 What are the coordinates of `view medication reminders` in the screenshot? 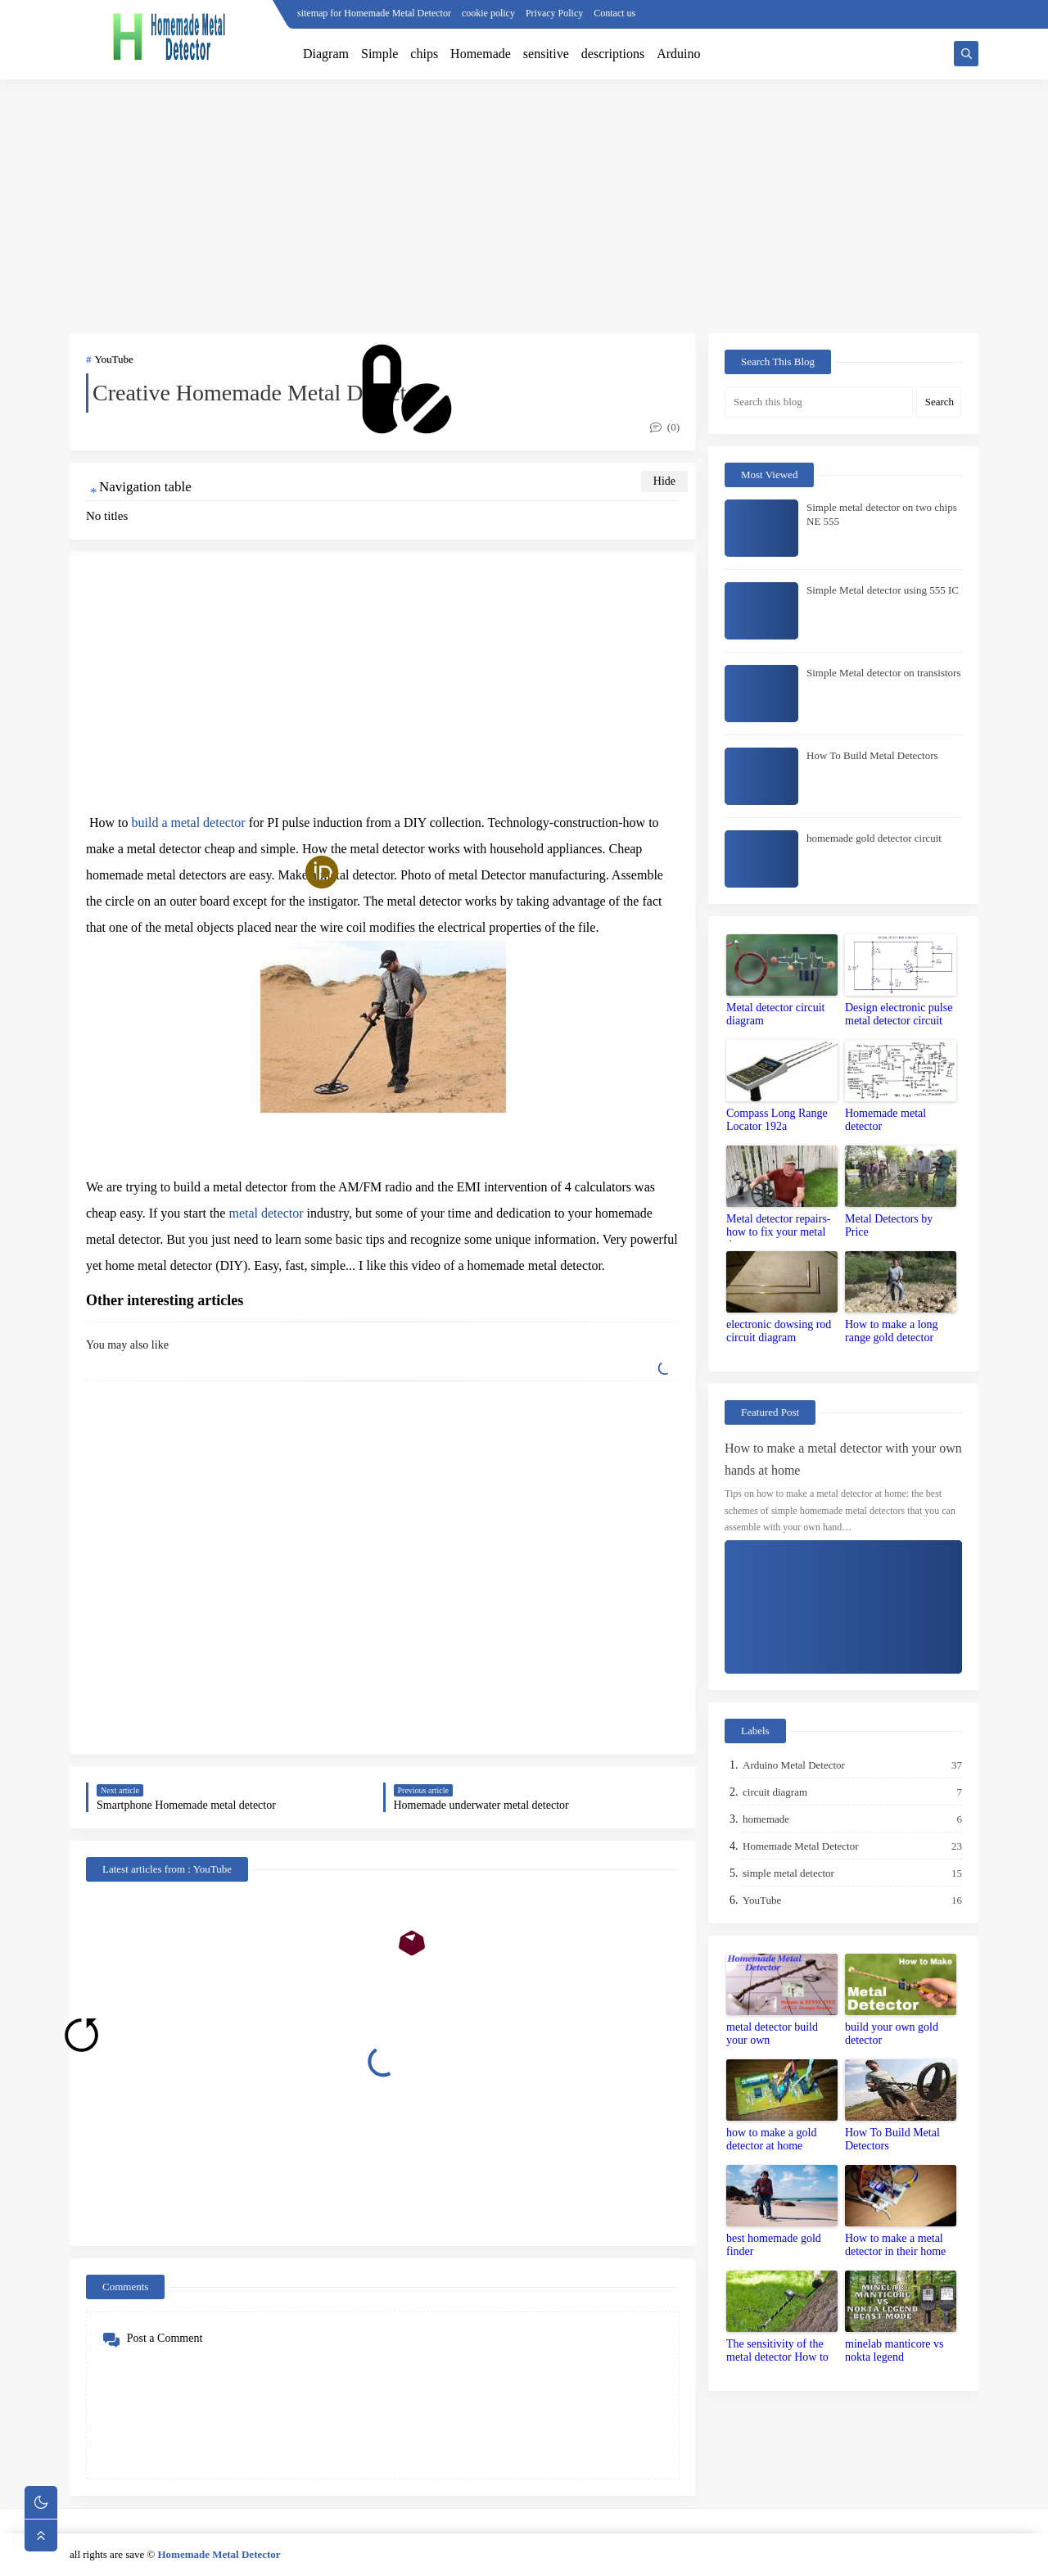 It's located at (407, 389).